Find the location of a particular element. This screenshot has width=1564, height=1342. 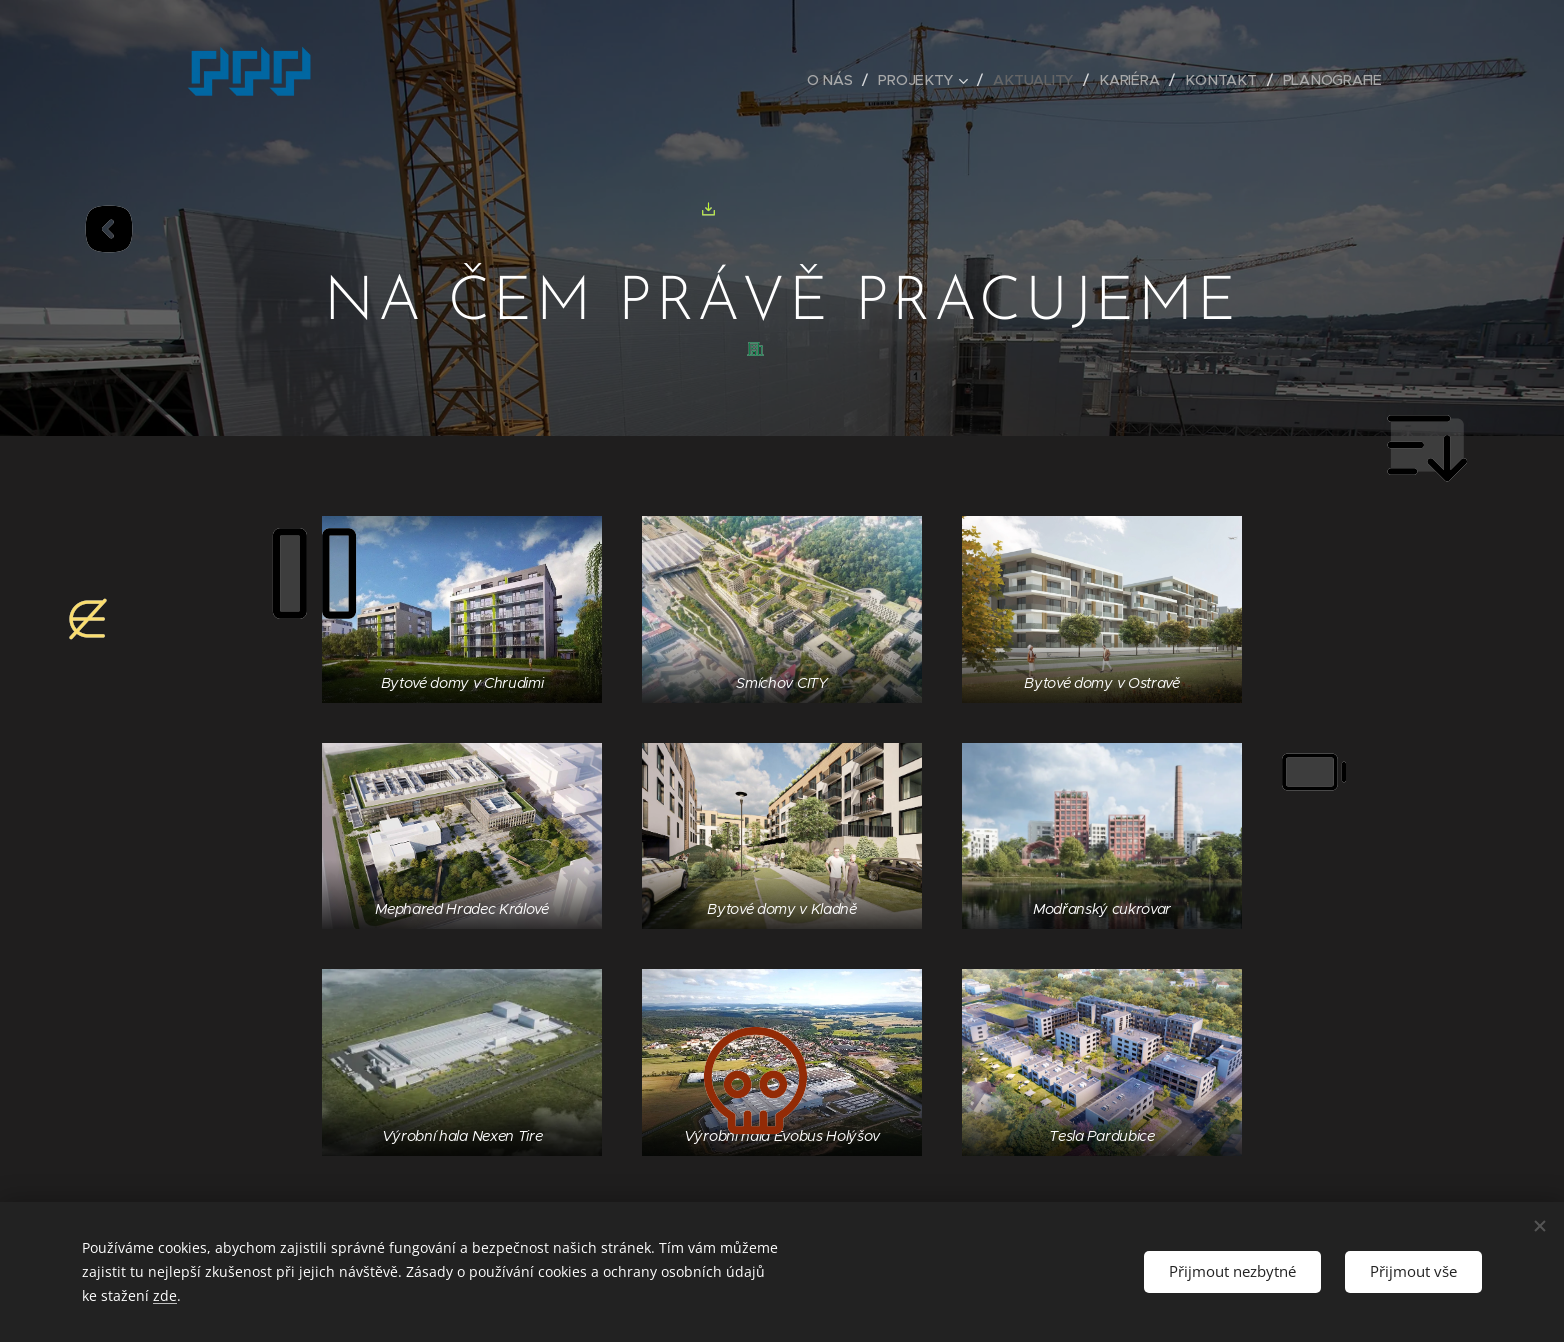

view office or workplace location is located at coordinates (755, 349).